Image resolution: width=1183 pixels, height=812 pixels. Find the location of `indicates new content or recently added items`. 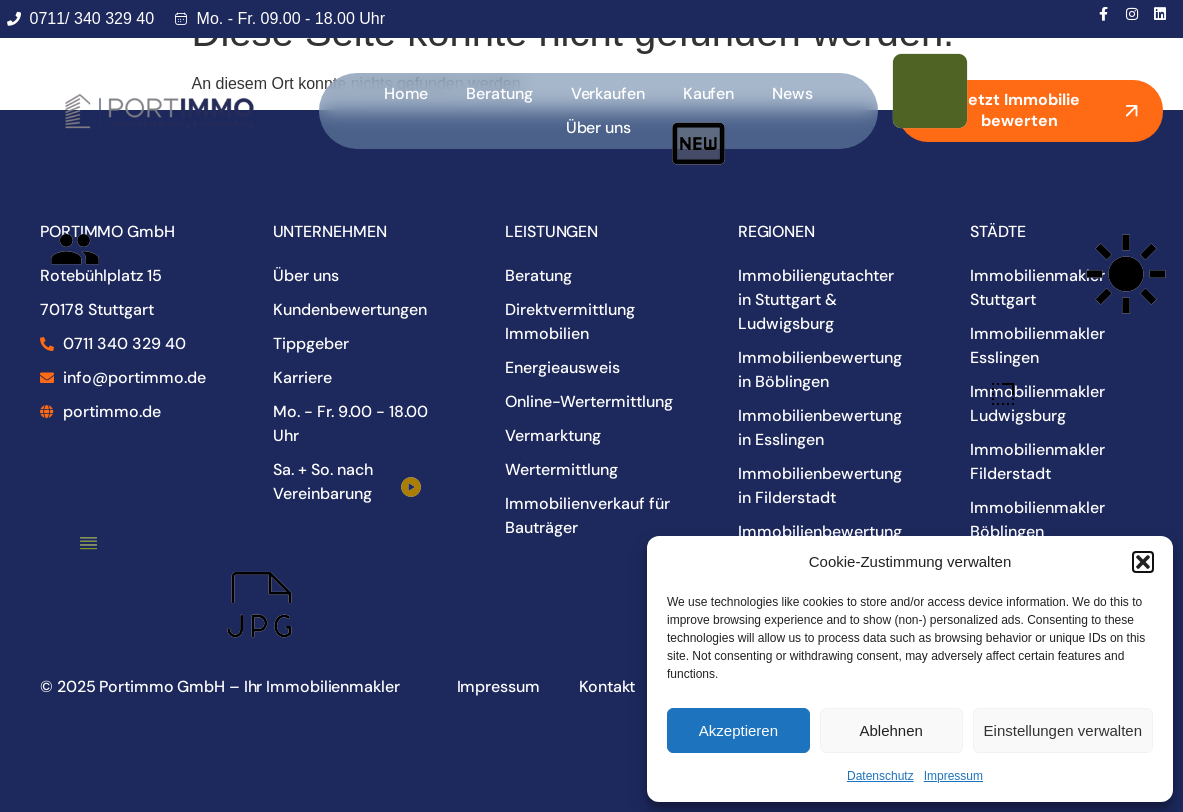

indicates new content or recently added items is located at coordinates (698, 143).